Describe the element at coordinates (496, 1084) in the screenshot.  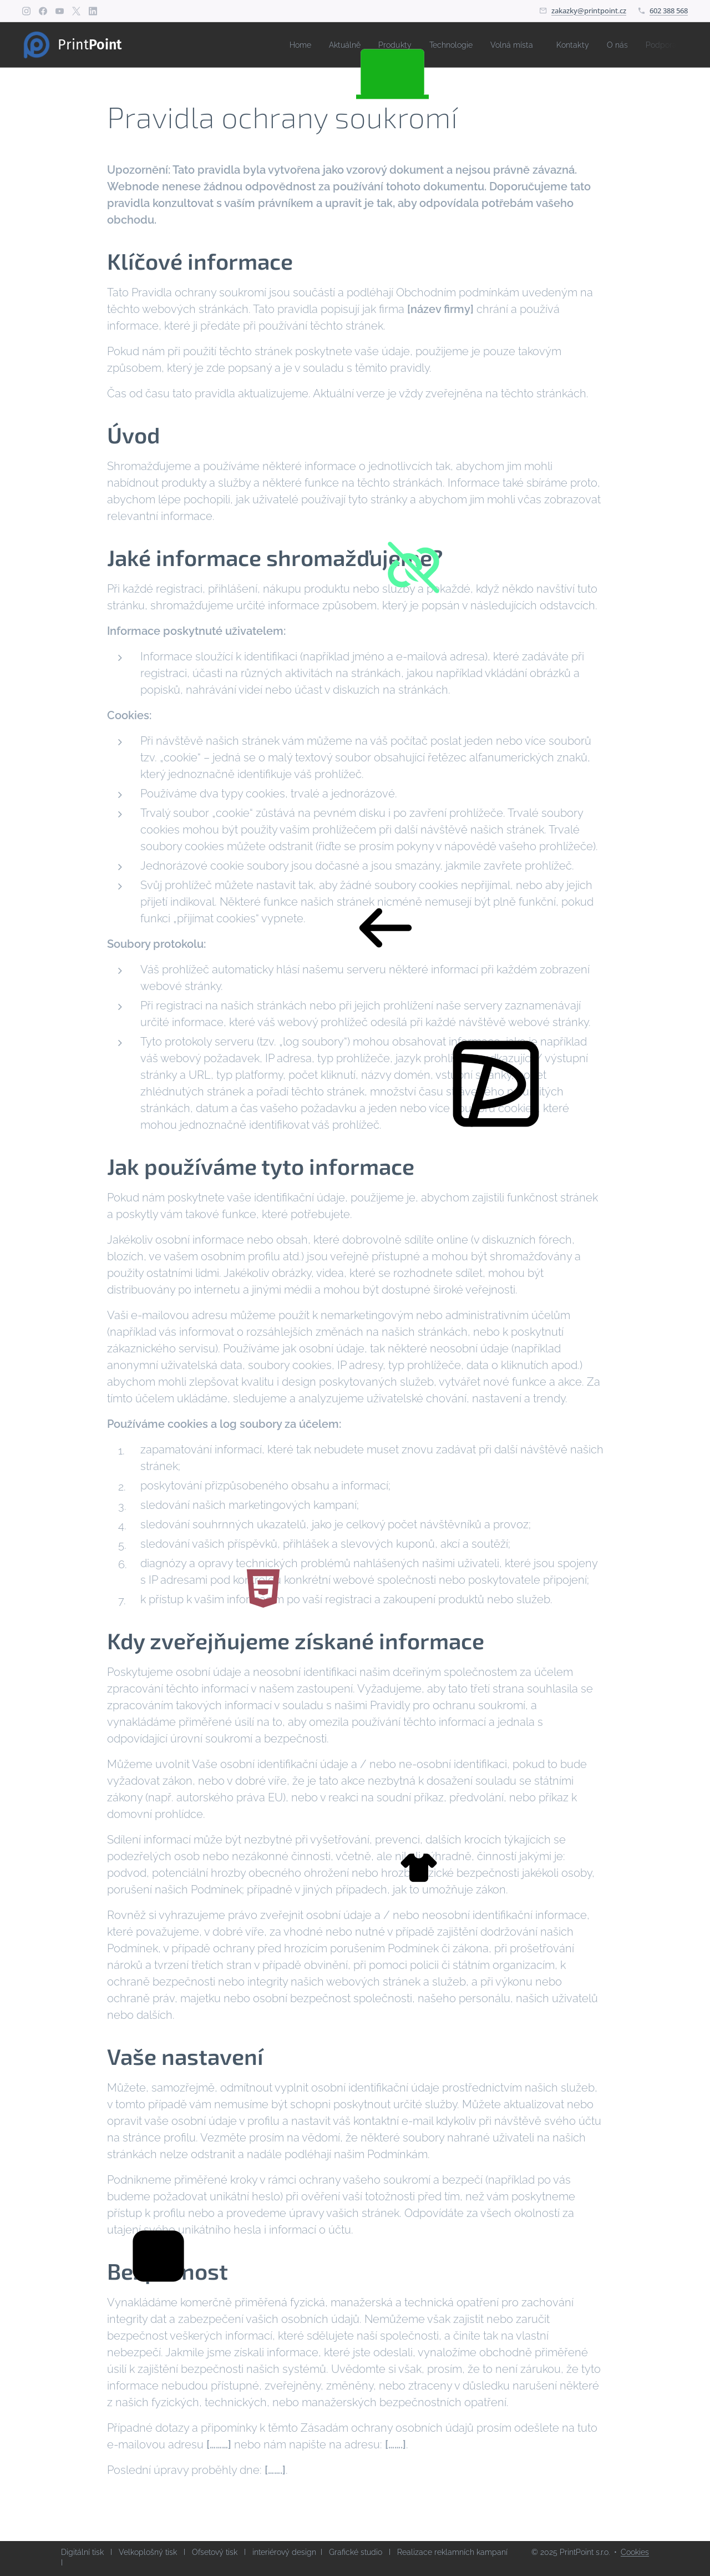
I see `pay with paypay` at that location.